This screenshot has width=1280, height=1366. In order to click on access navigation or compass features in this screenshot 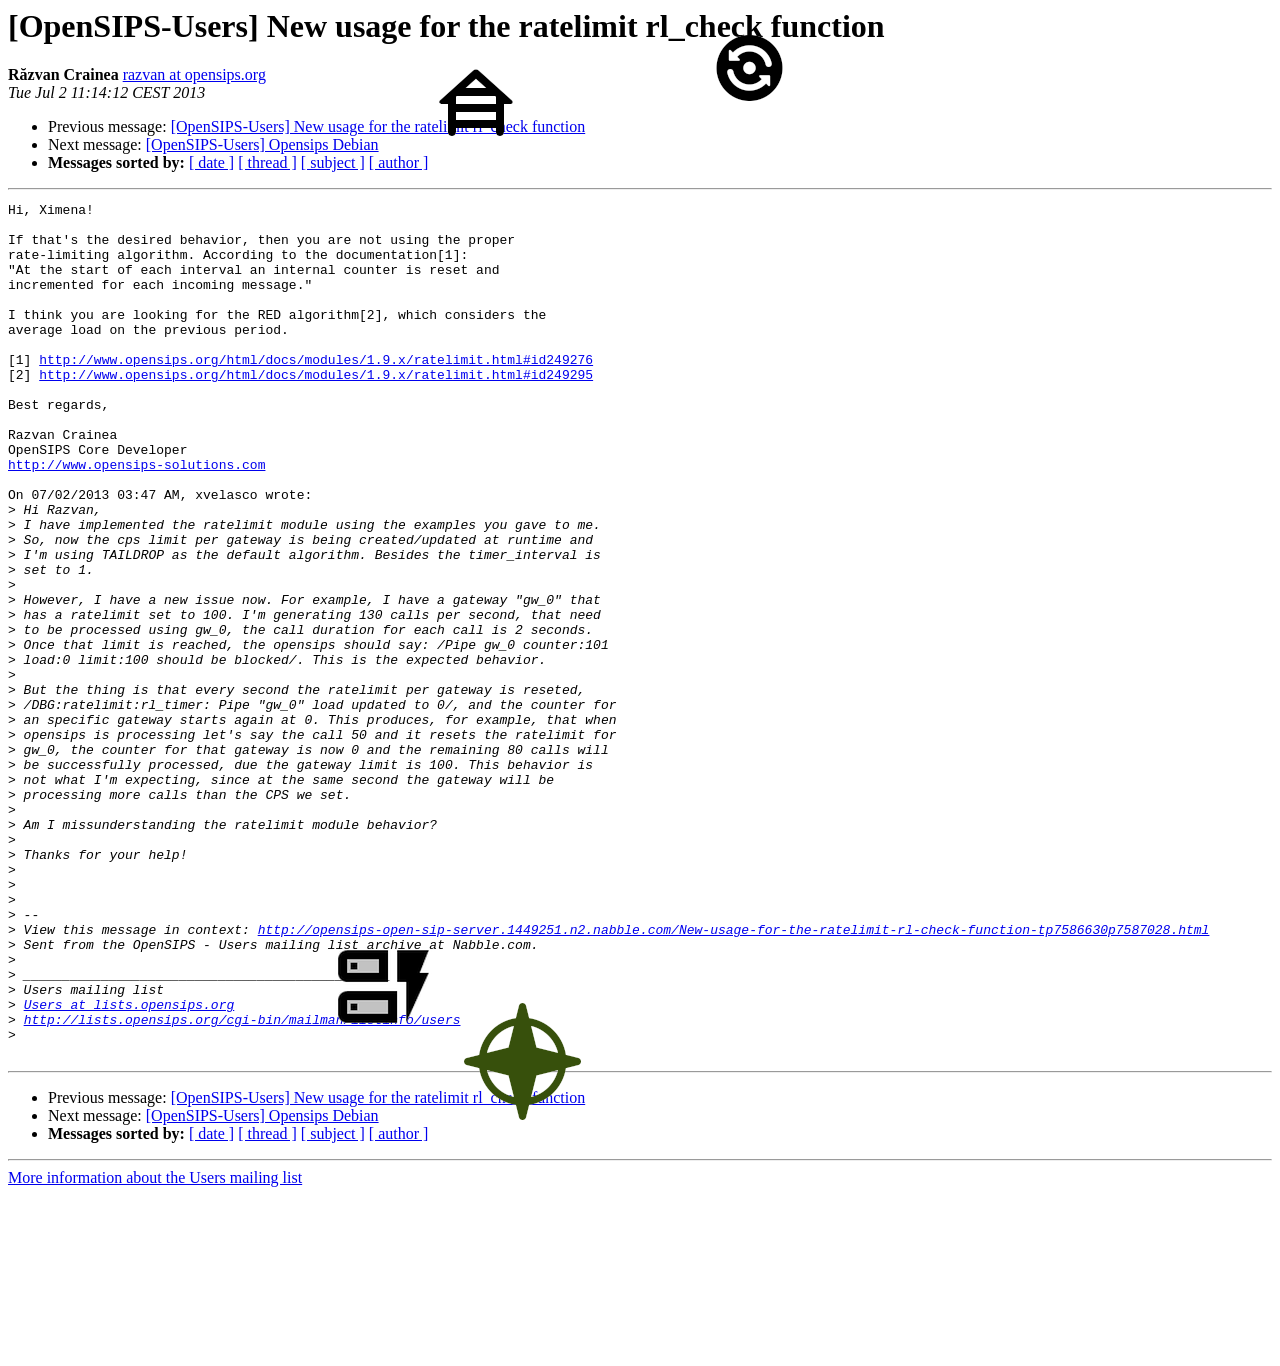, I will do `click(522, 1061)`.